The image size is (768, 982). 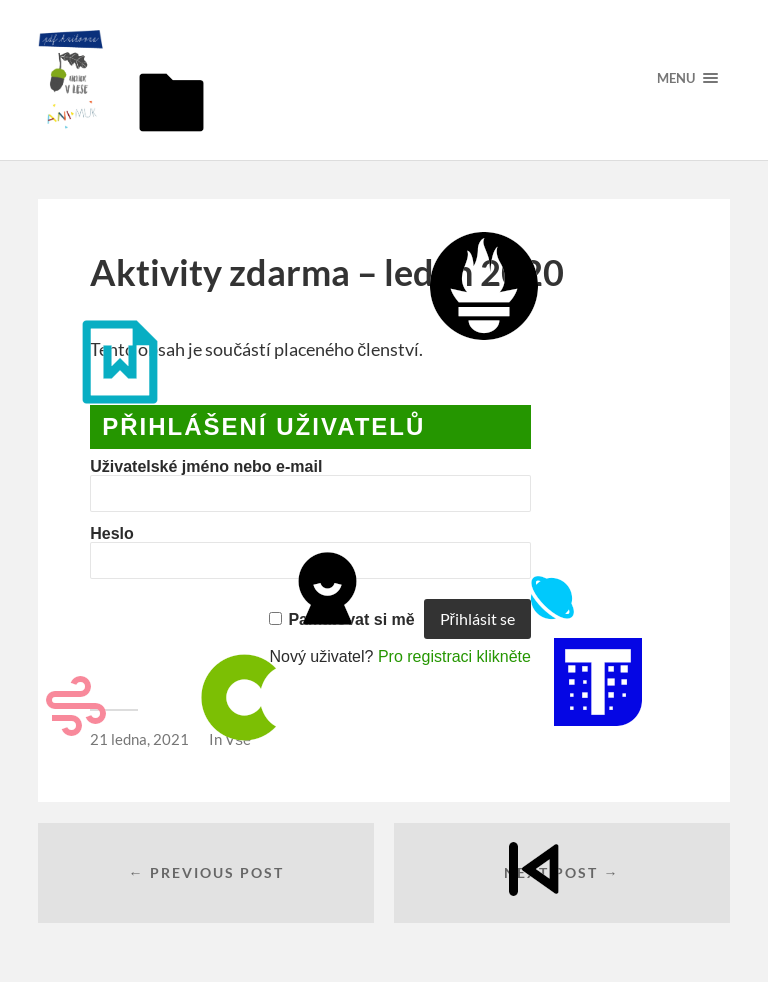 I want to click on explore global or worldwide content, so click(x=551, y=598).